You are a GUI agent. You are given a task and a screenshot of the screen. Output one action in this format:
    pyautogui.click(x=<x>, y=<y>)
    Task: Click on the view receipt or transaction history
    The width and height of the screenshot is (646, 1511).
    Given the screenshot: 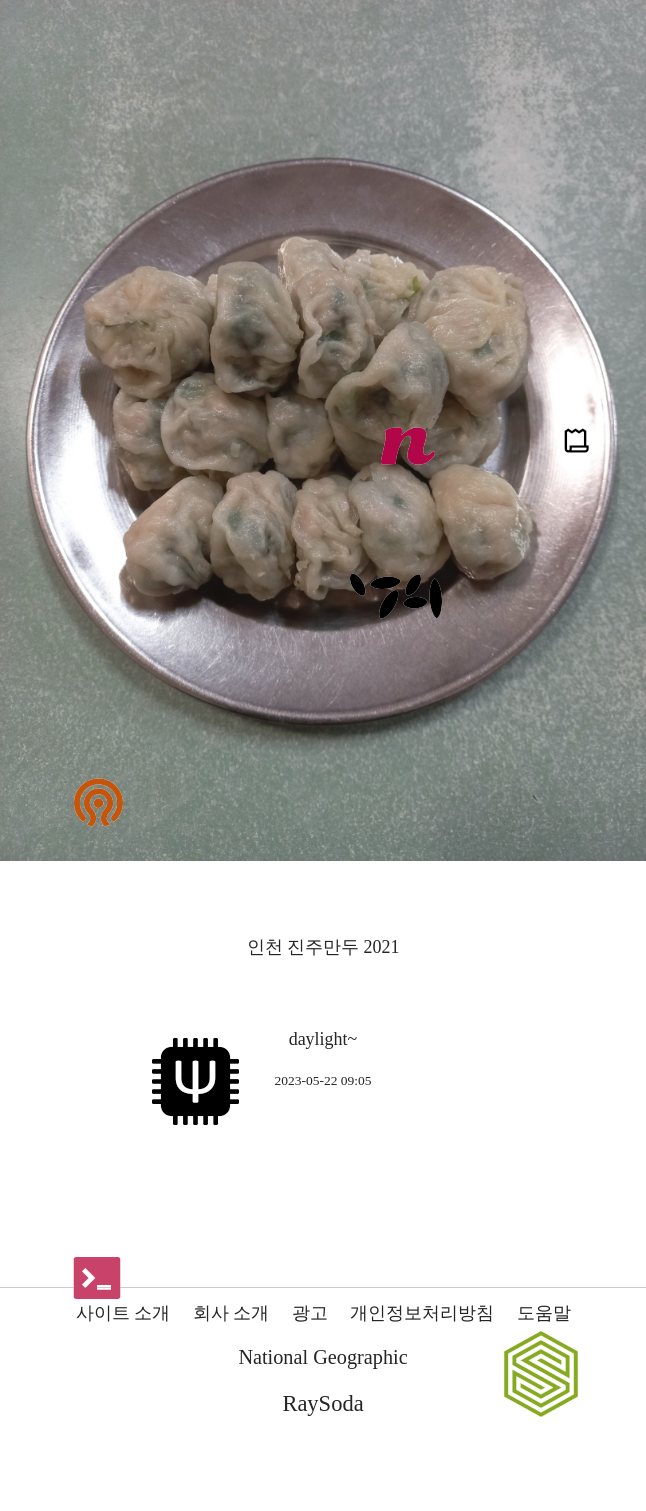 What is the action you would take?
    pyautogui.click(x=575, y=440)
    